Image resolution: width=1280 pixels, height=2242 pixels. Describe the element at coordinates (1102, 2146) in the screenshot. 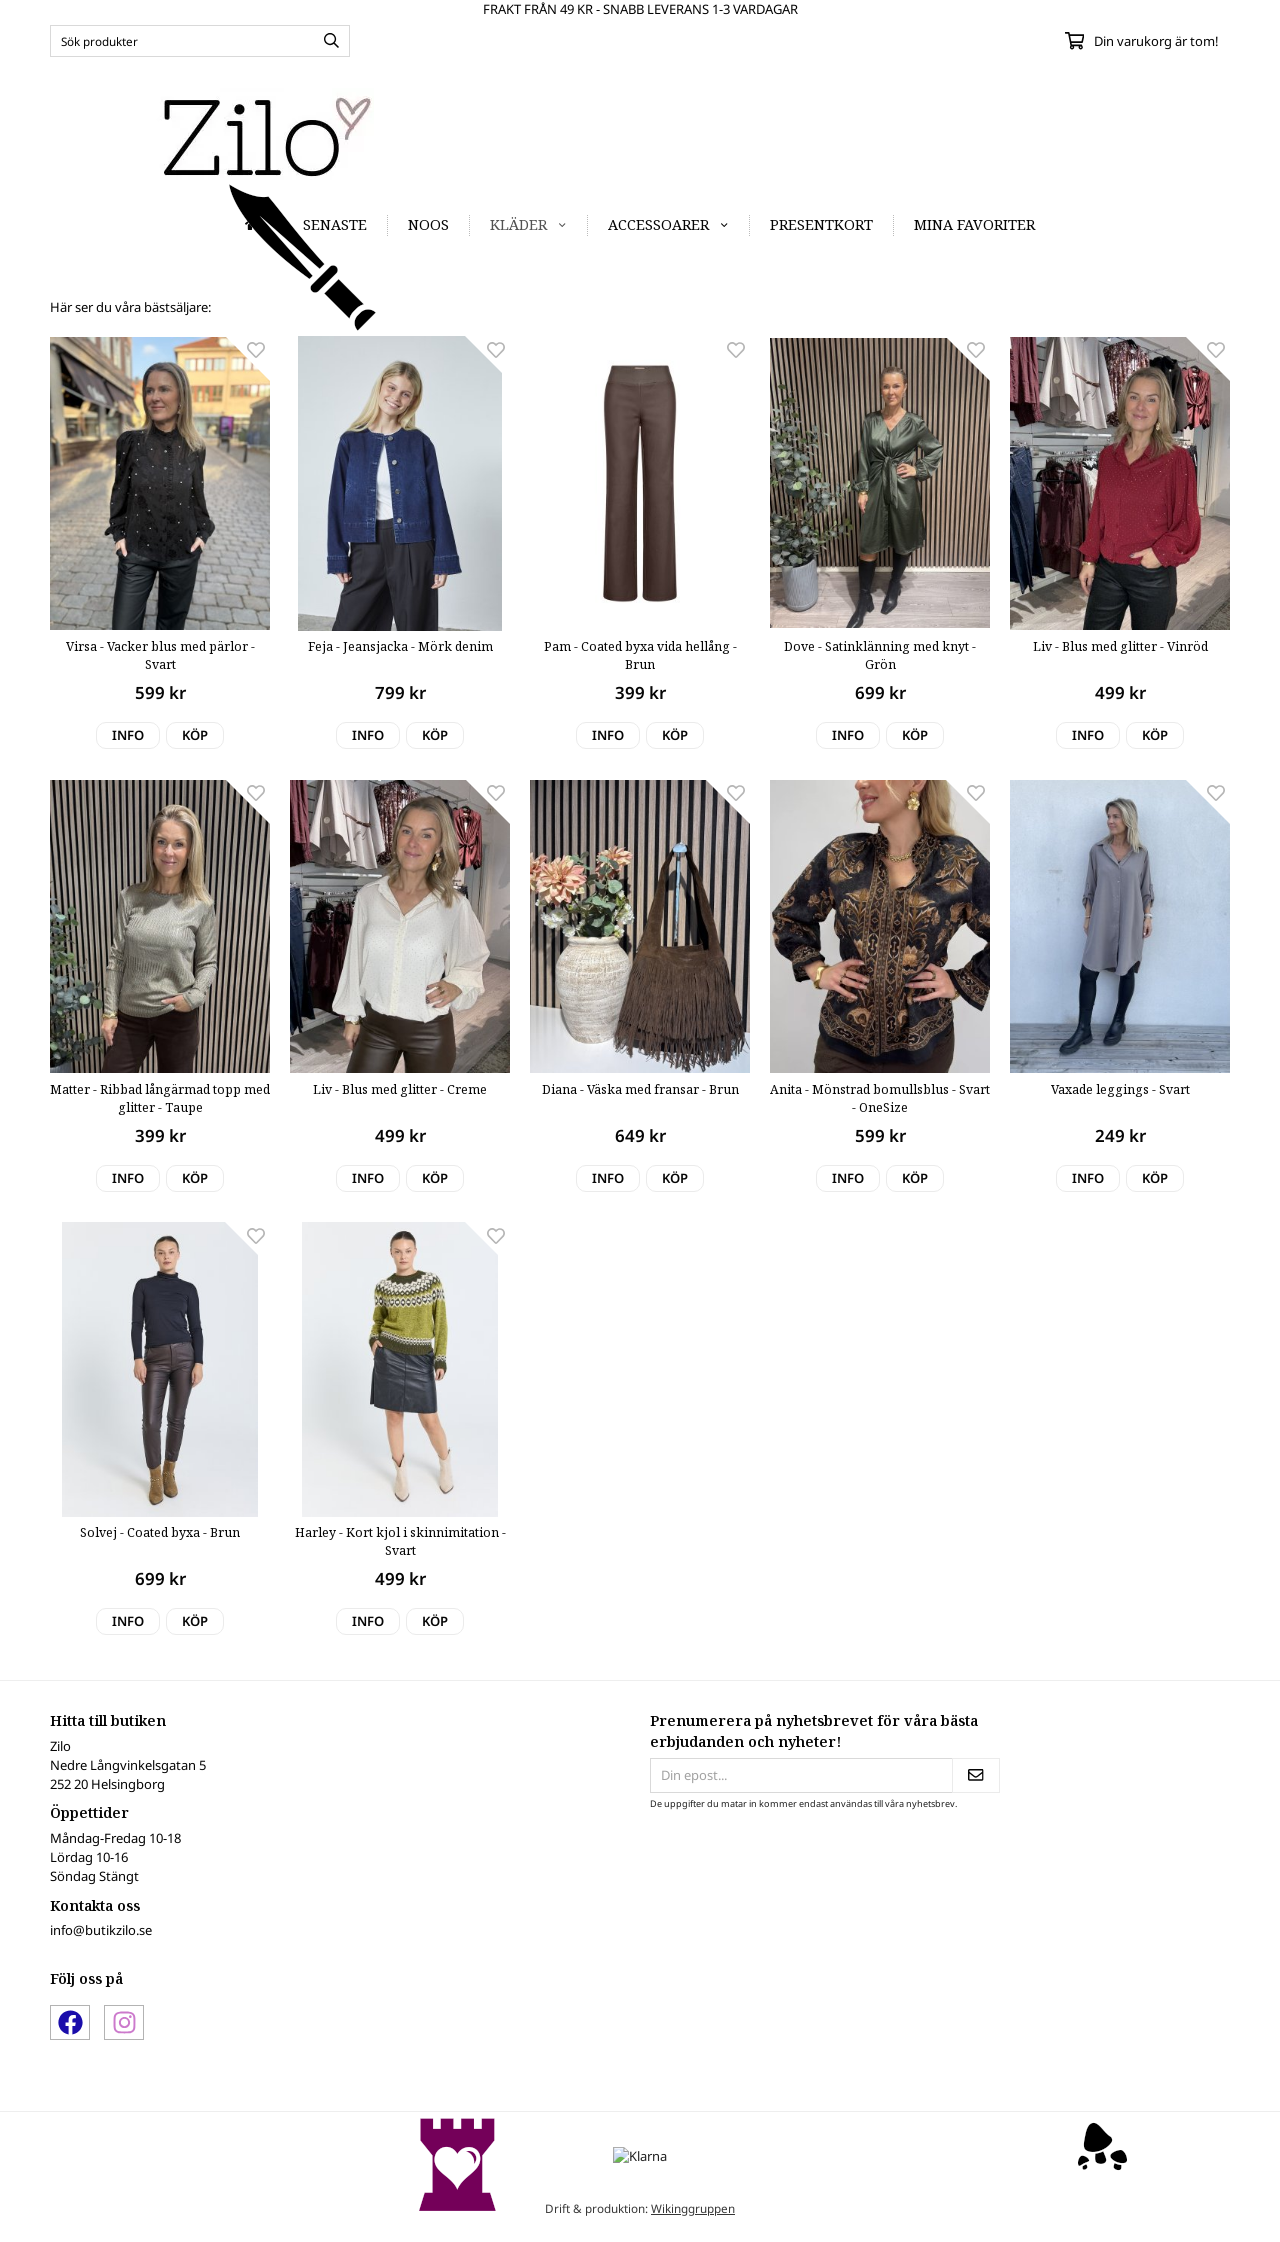

I see `browse mushroom or fungi identification` at that location.